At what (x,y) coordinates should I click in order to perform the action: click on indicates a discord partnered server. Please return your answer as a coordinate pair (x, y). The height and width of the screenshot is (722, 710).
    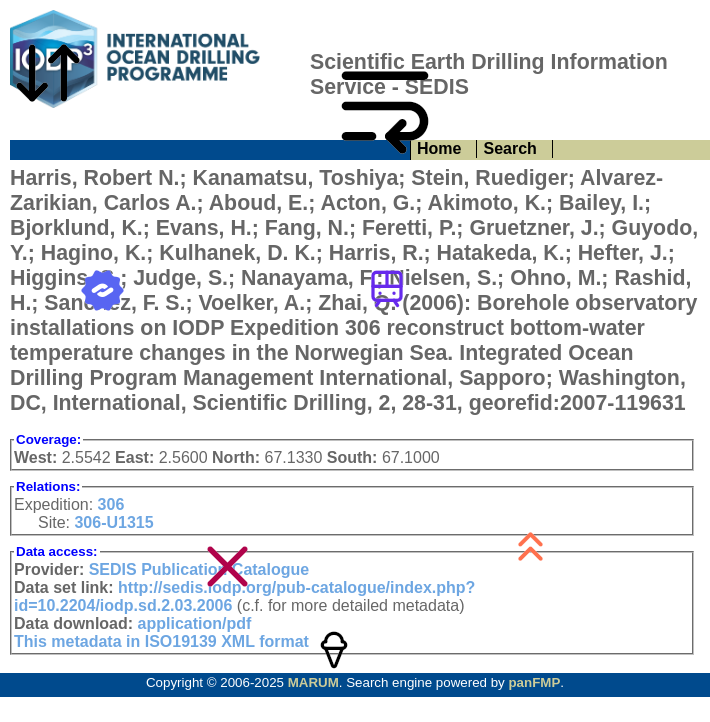
    Looking at the image, I should click on (102, 290).